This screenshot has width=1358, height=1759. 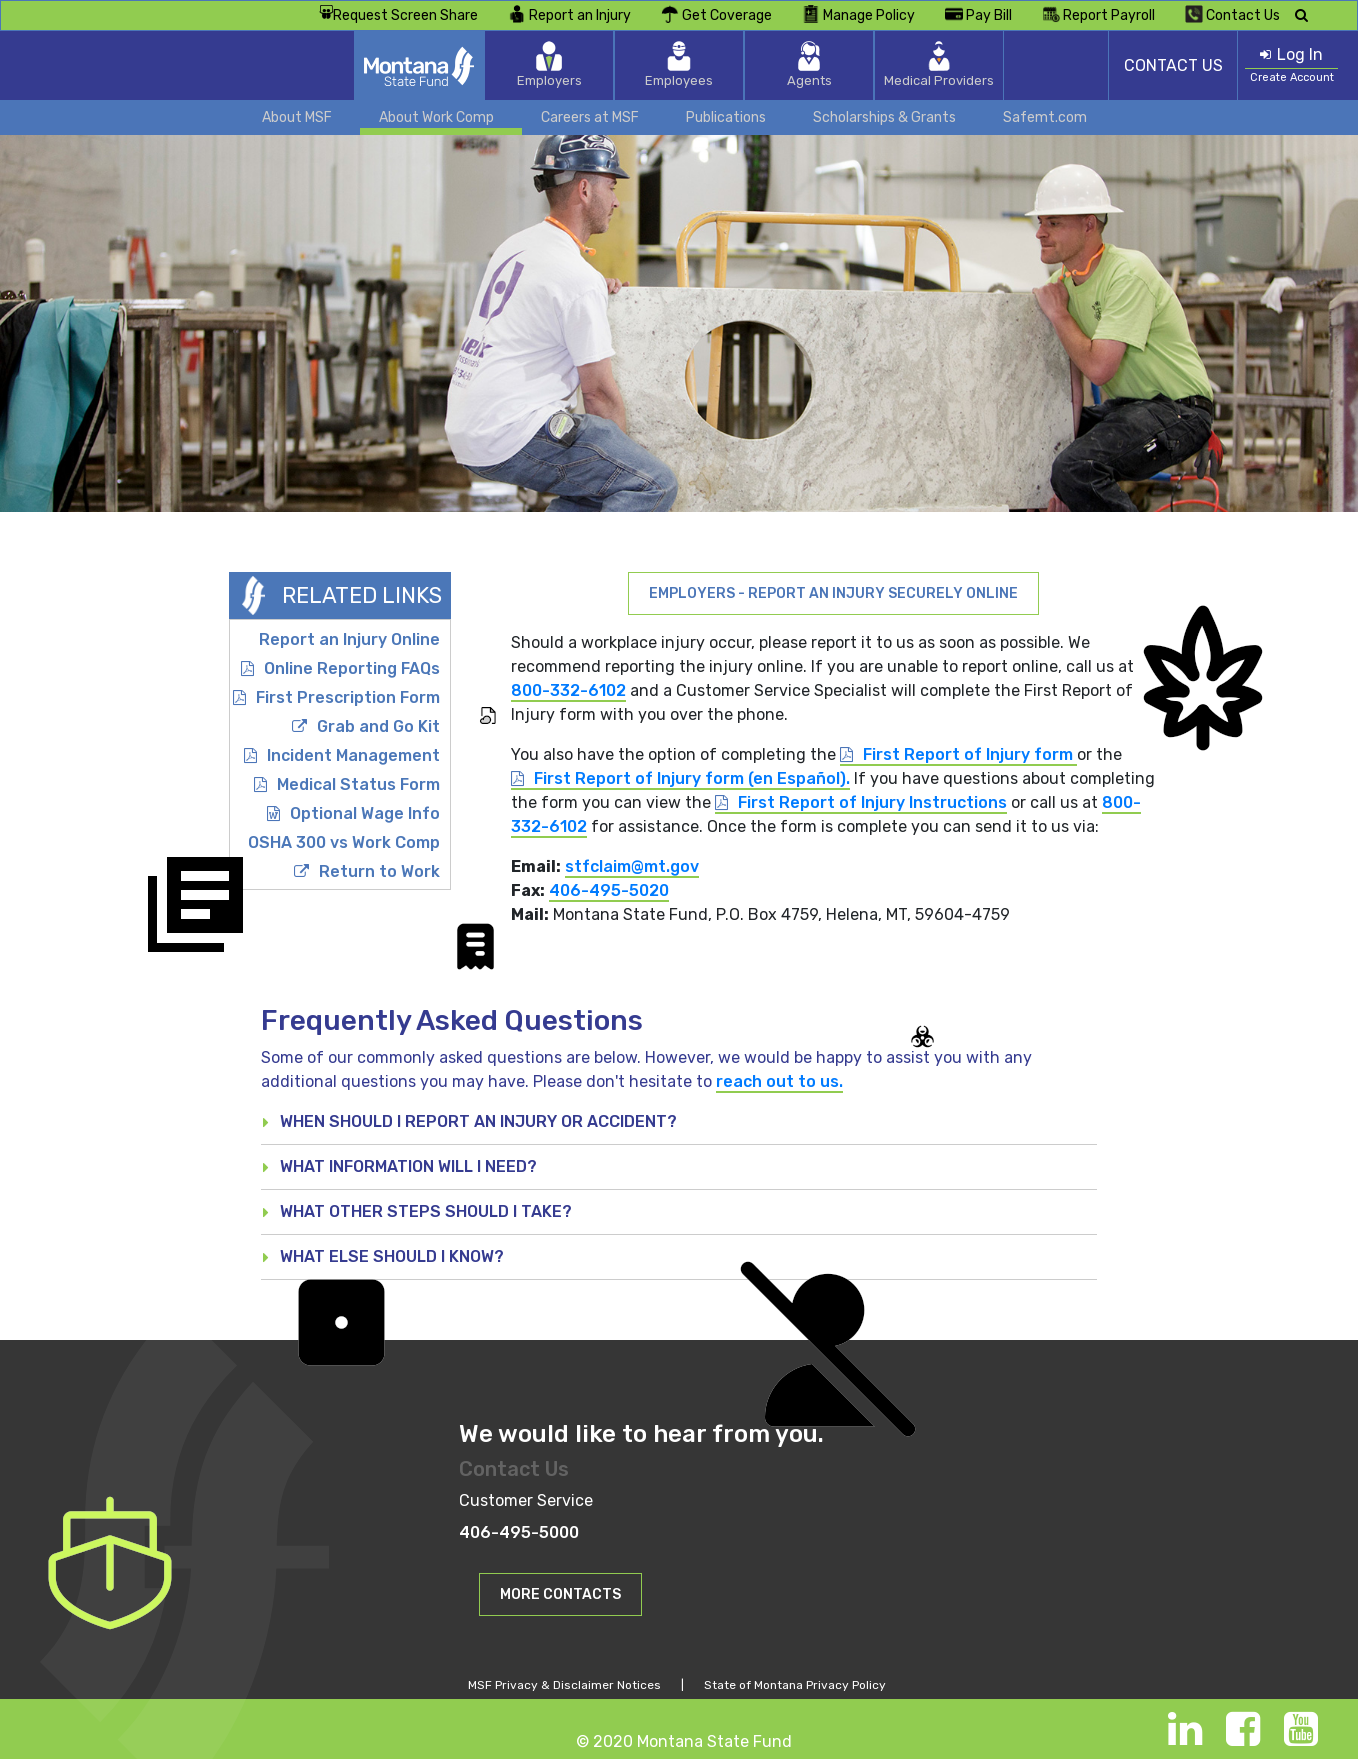 I want to click on block or remove a user, so click(x=828, y=1349).